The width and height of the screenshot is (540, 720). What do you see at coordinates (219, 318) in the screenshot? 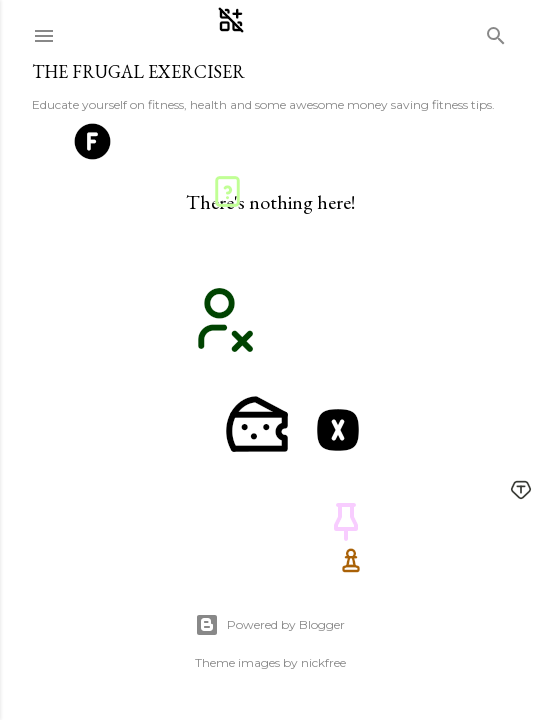
I see `remove a user from a list or group` at bounding box center [219, 318].